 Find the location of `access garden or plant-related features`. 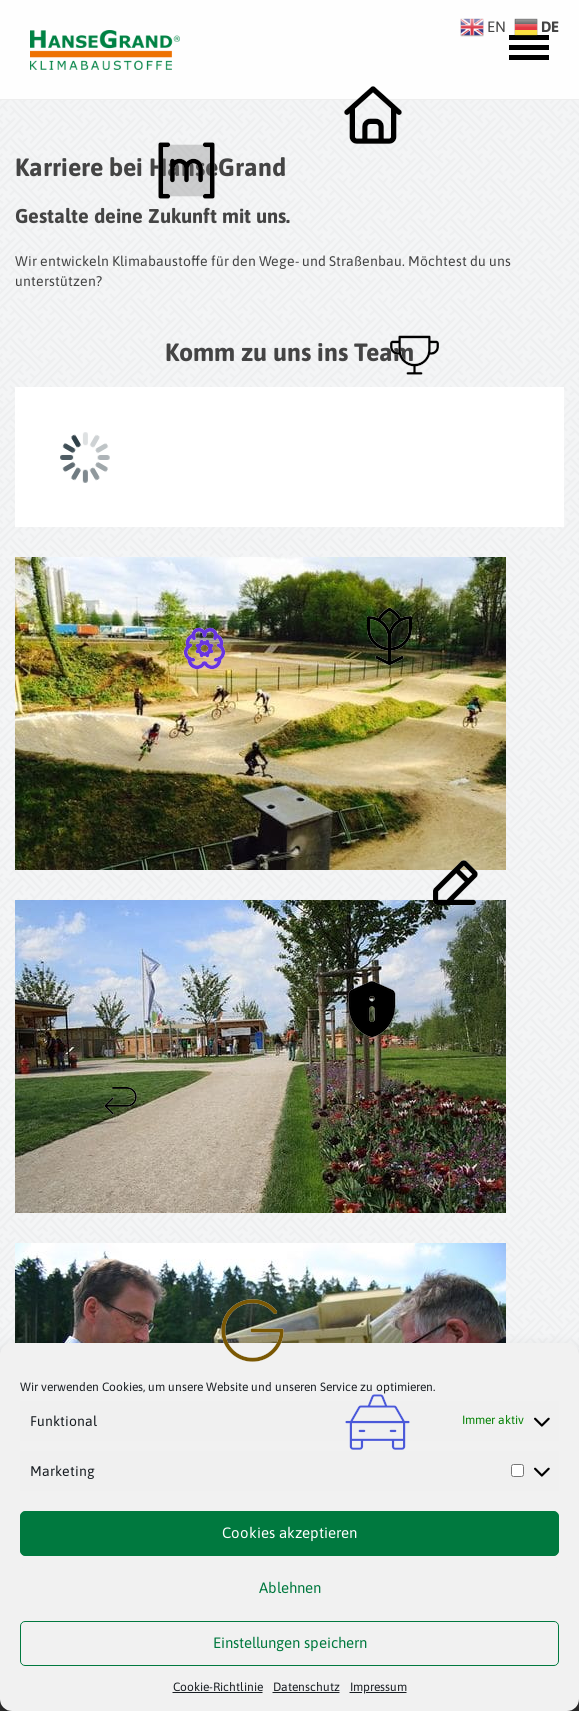

access garden or plant-related features is located at coordinates (389, 636).